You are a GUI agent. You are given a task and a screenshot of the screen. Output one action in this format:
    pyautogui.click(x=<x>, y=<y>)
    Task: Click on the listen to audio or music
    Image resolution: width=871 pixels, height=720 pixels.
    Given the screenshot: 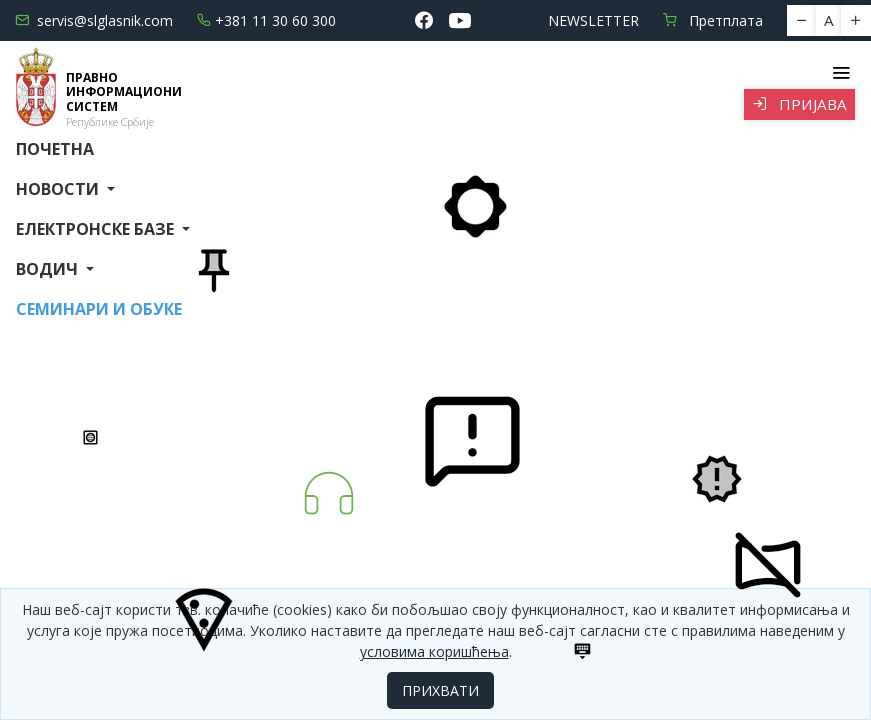 What is the action you would take?
    pyautogui.click(x=329, y=496)
    